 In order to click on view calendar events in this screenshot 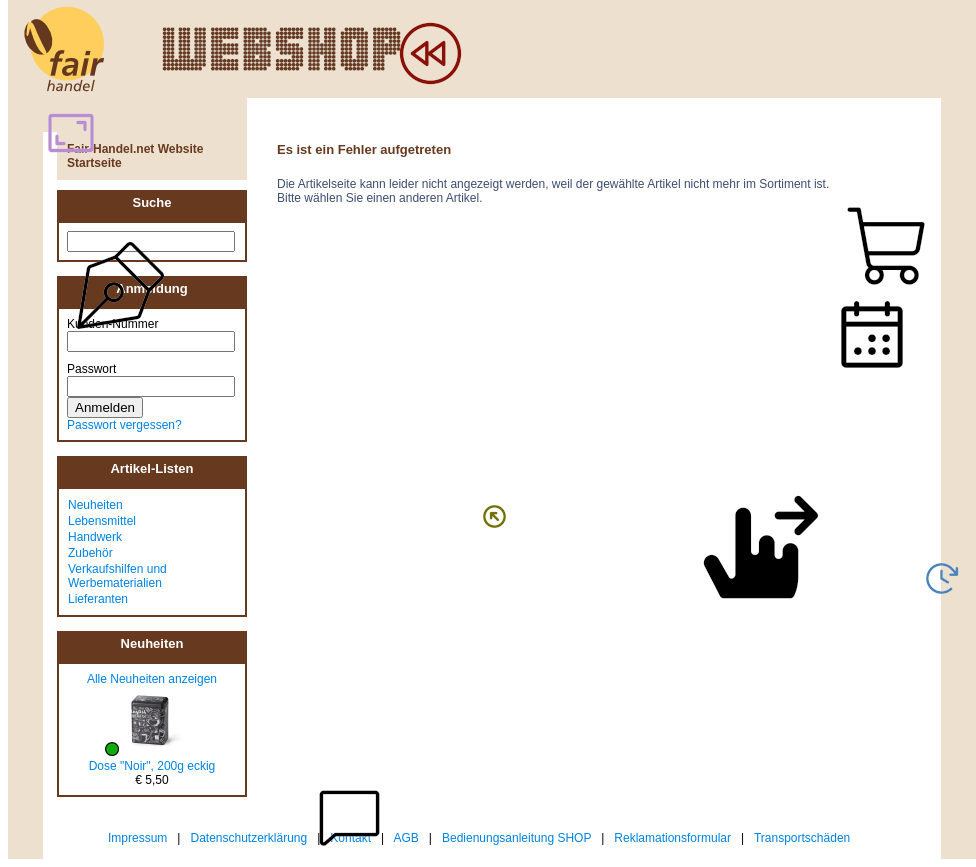, I will do `click(872, 337)`.